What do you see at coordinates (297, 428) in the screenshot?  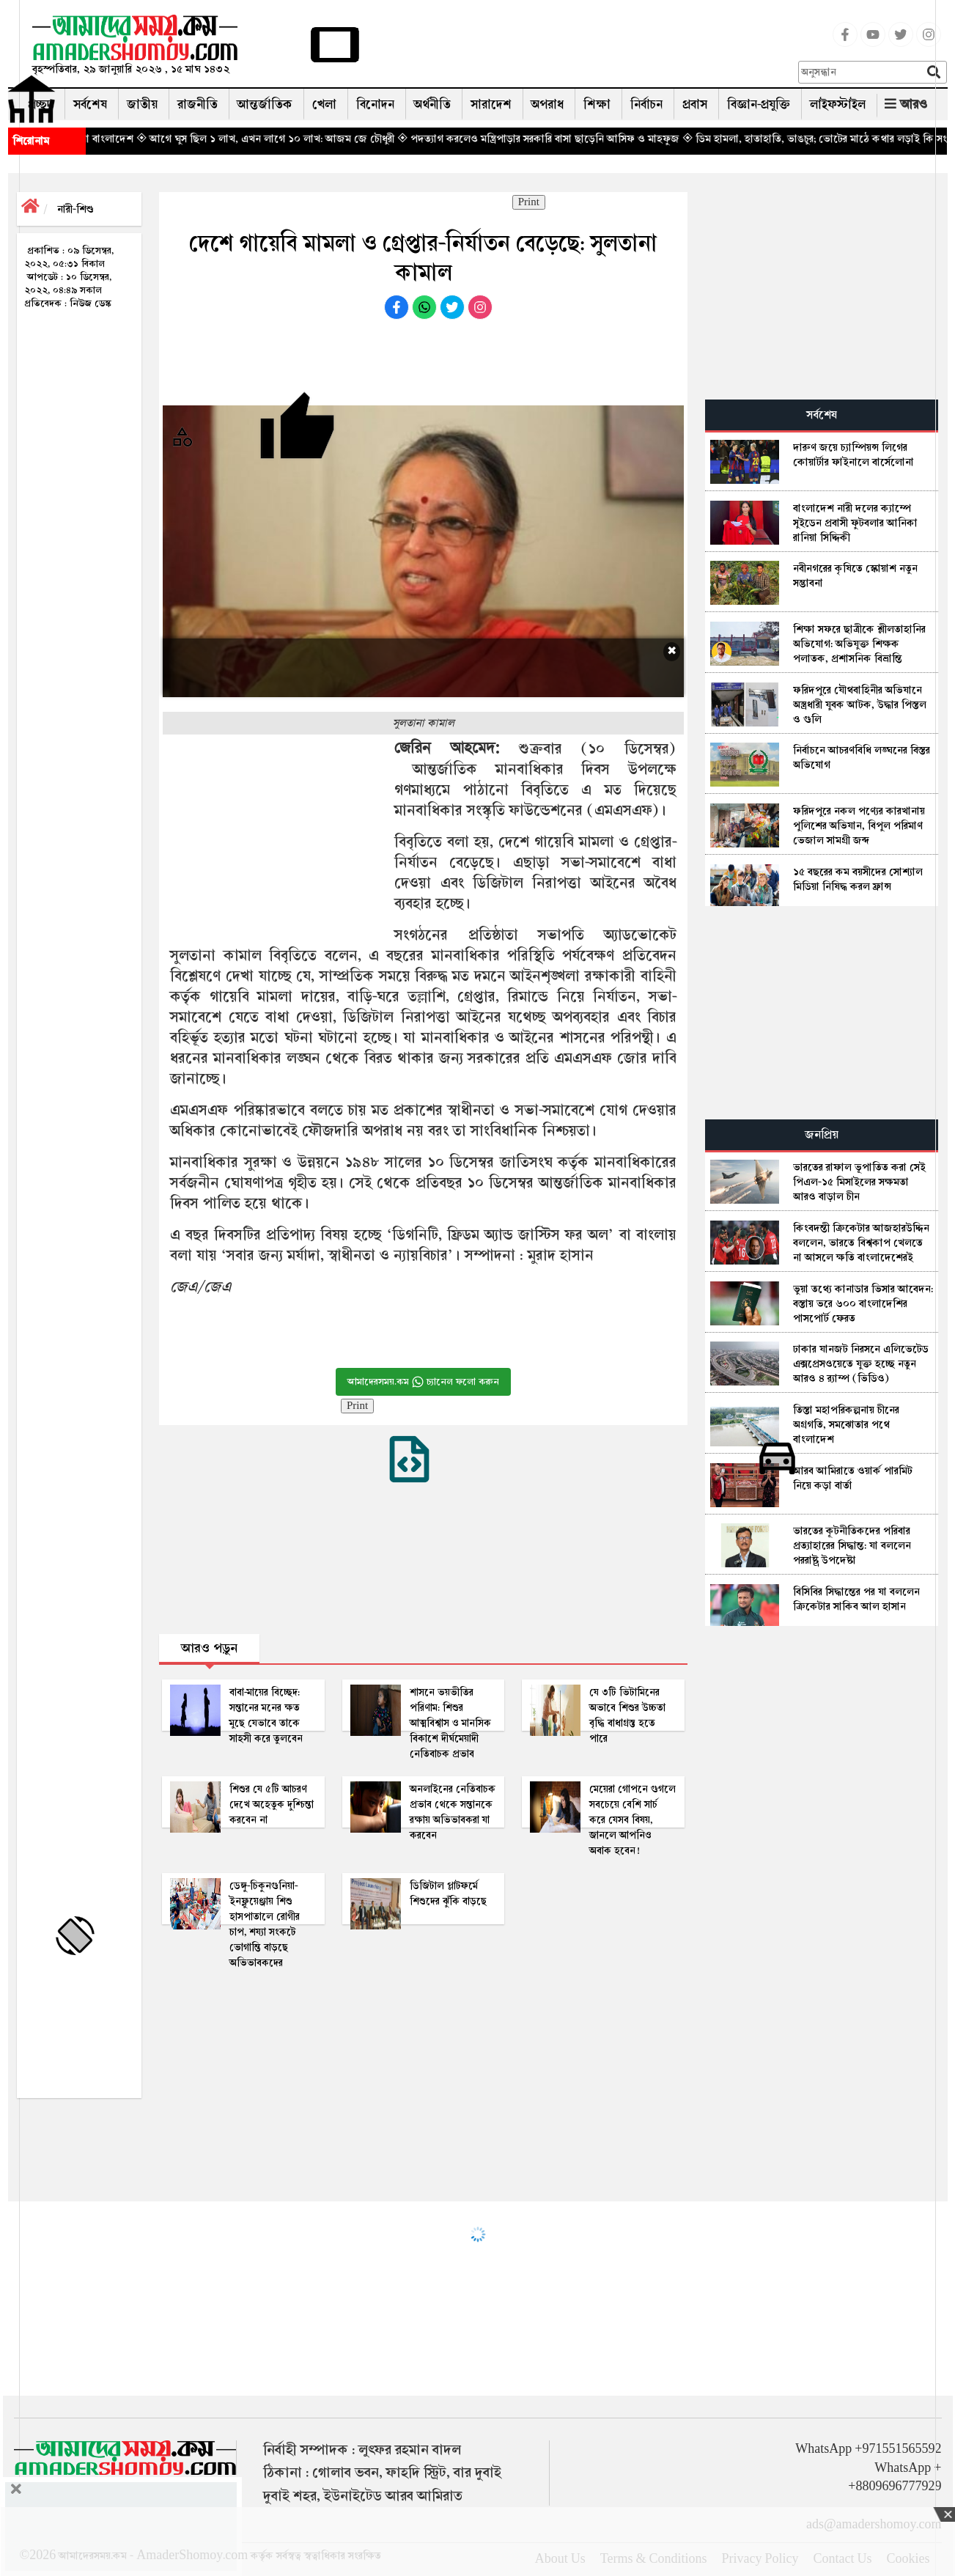 I see `like or upvote content` at bounding box center [297, 428].